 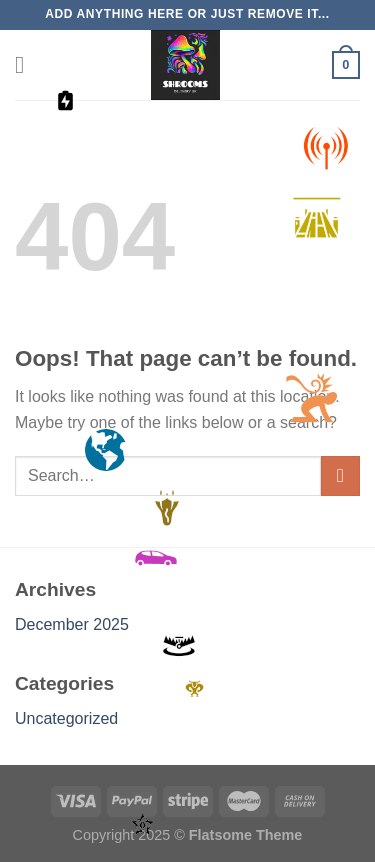 I want to click on indicates active signal or broadcast status, so click(x=326, y=147).